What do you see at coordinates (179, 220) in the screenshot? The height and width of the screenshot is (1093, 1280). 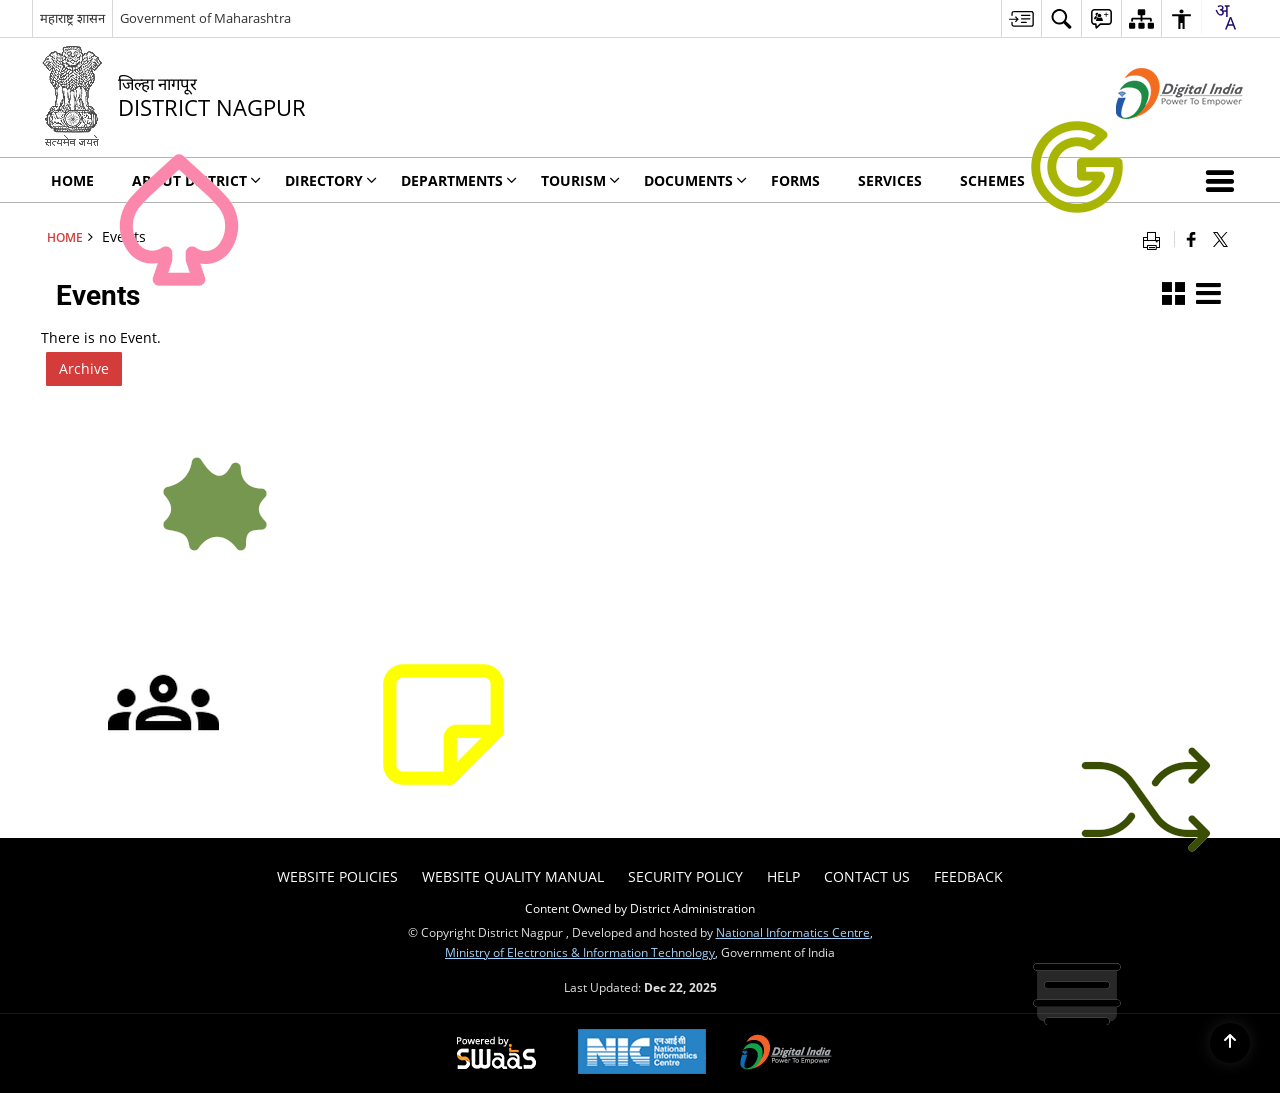 I see `spade suit symbol for card games` at bounding box center [179, 220].